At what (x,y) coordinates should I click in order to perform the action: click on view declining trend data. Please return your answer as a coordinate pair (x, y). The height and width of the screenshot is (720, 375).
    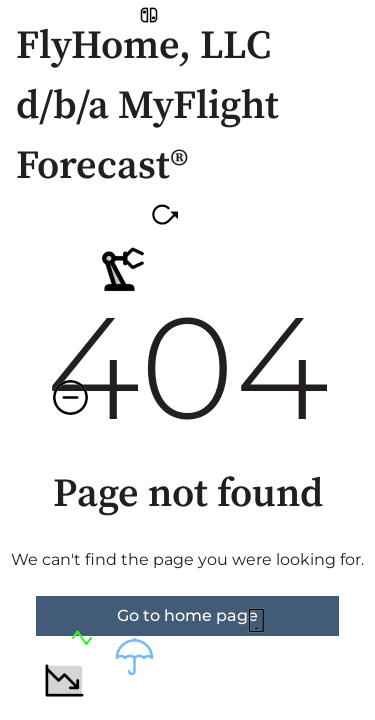
    Looking at the image, I should click on (64, 680).